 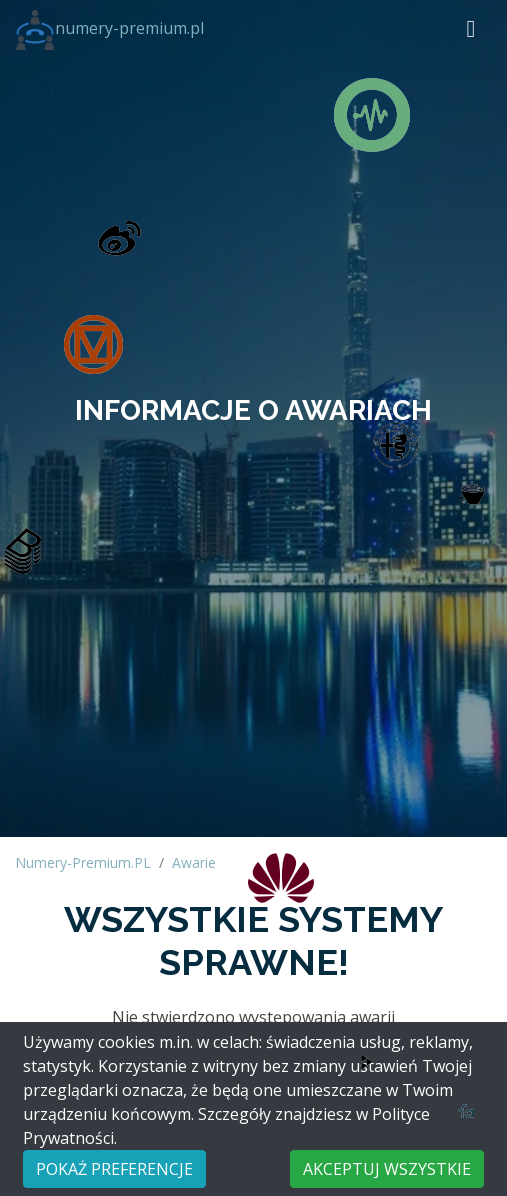 I want to click on open Favro project management app, so click(x=466, y=1111).